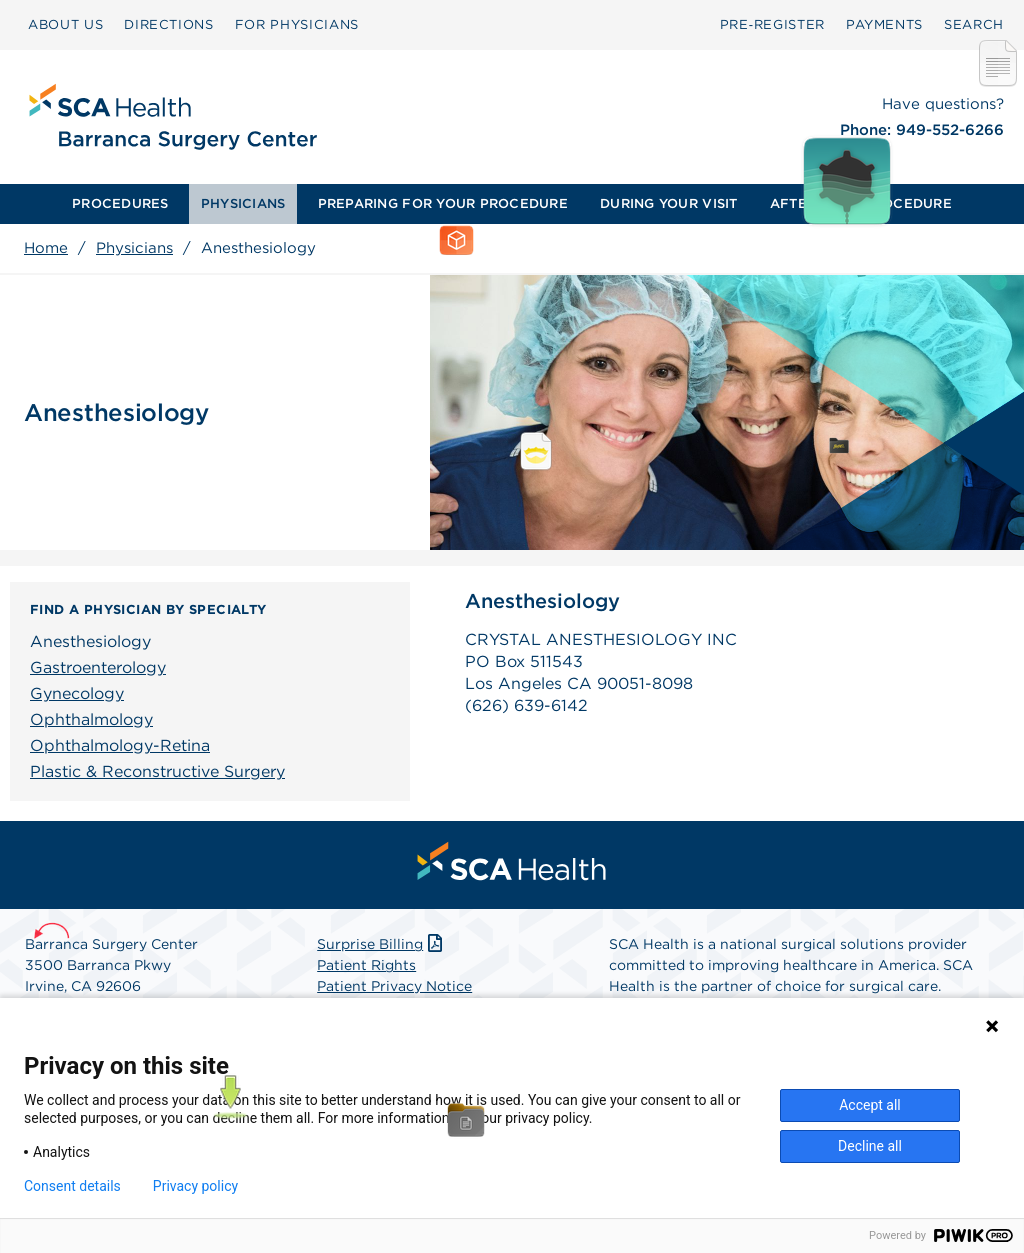  I want to click on undo the last action, so click(51, 930).